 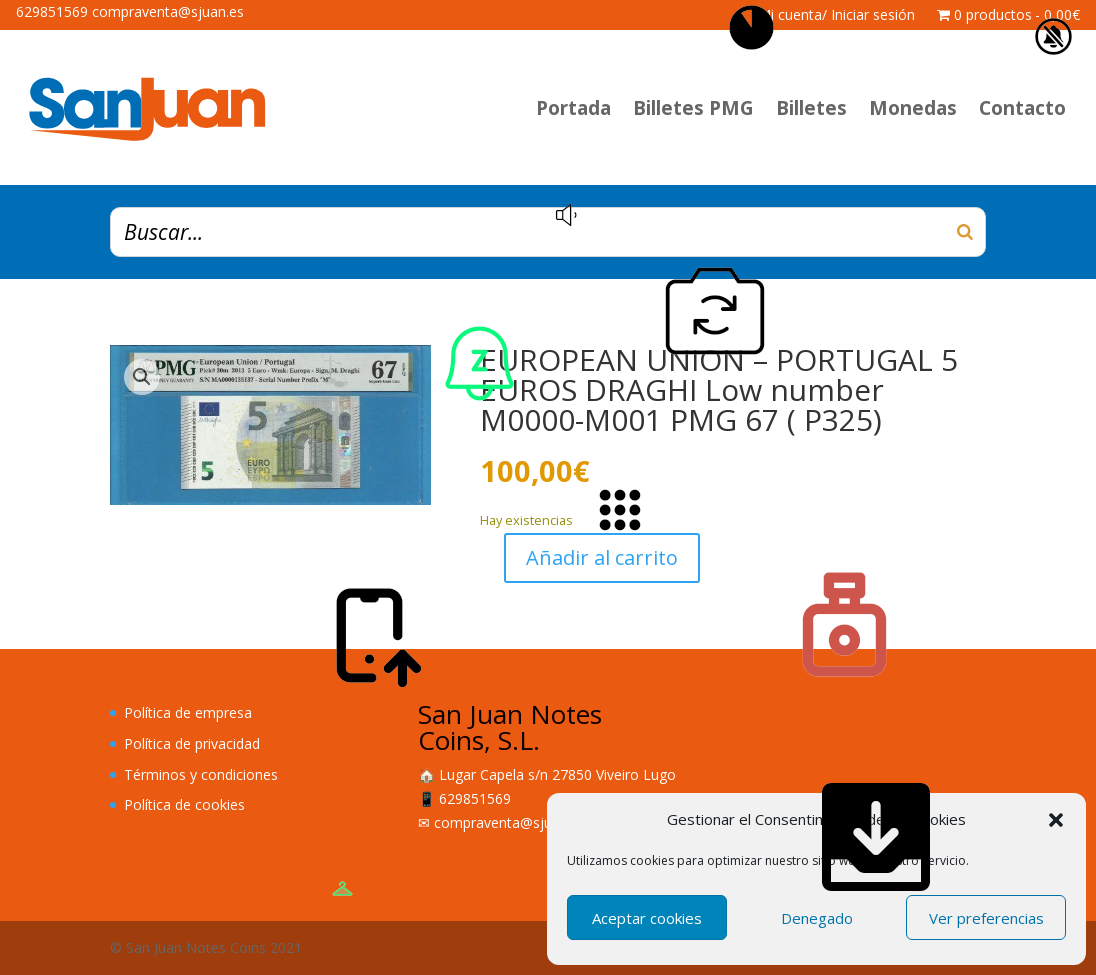 What do you see at coordinates (620, 510) in the screenshot?
I see `open the app drawer or menu` at bounding box center [620, 510].